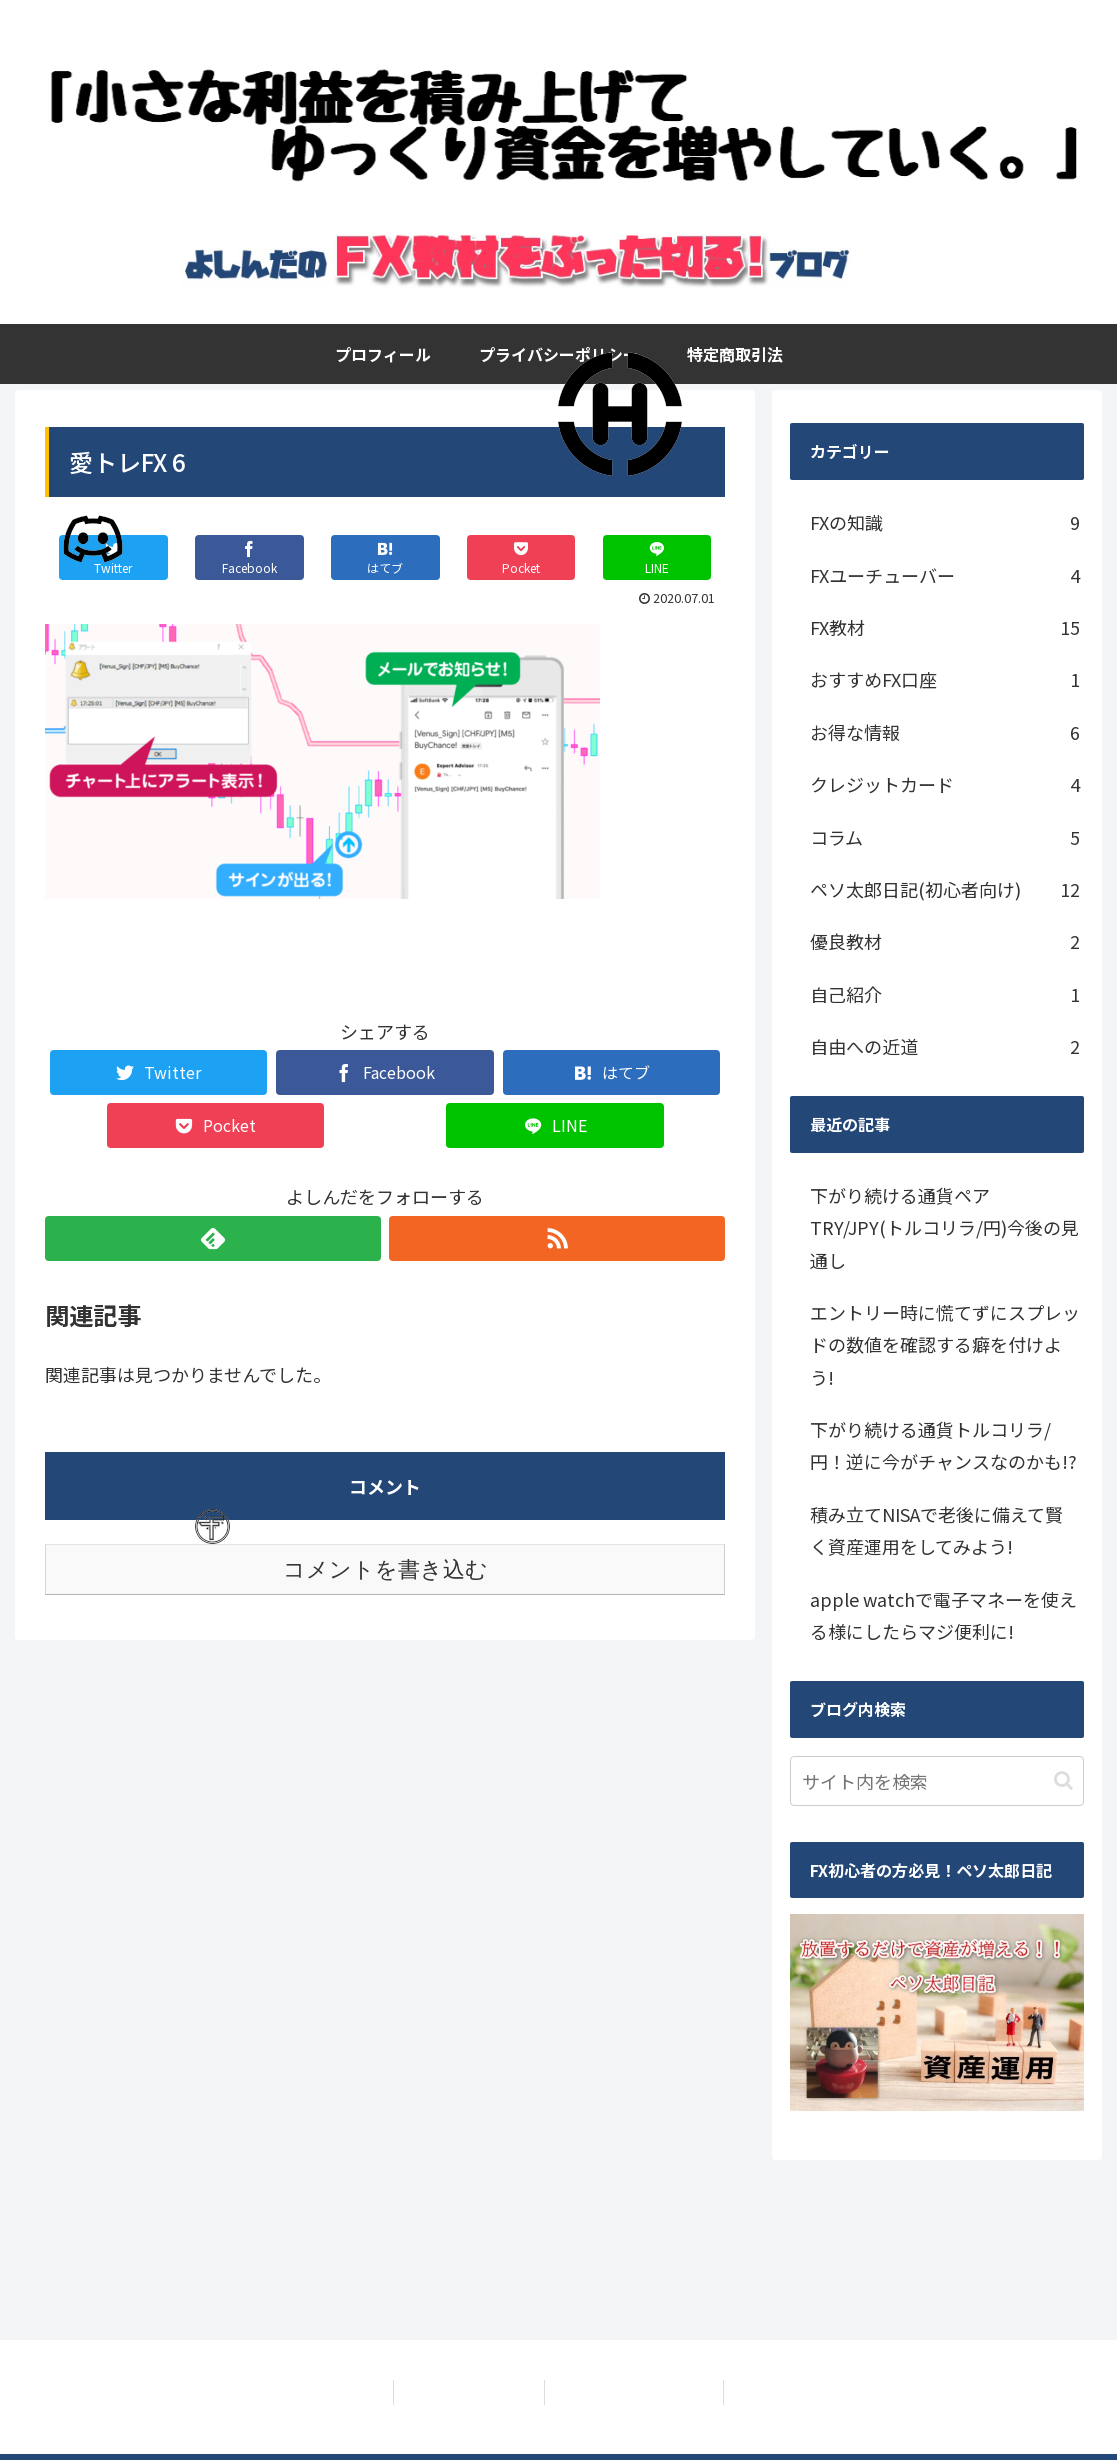  What do you see at coordinates (620, 414) in the screenshot?
I see `indicates a helipad or helicopter landing zone` at bounding box center [620, 414].